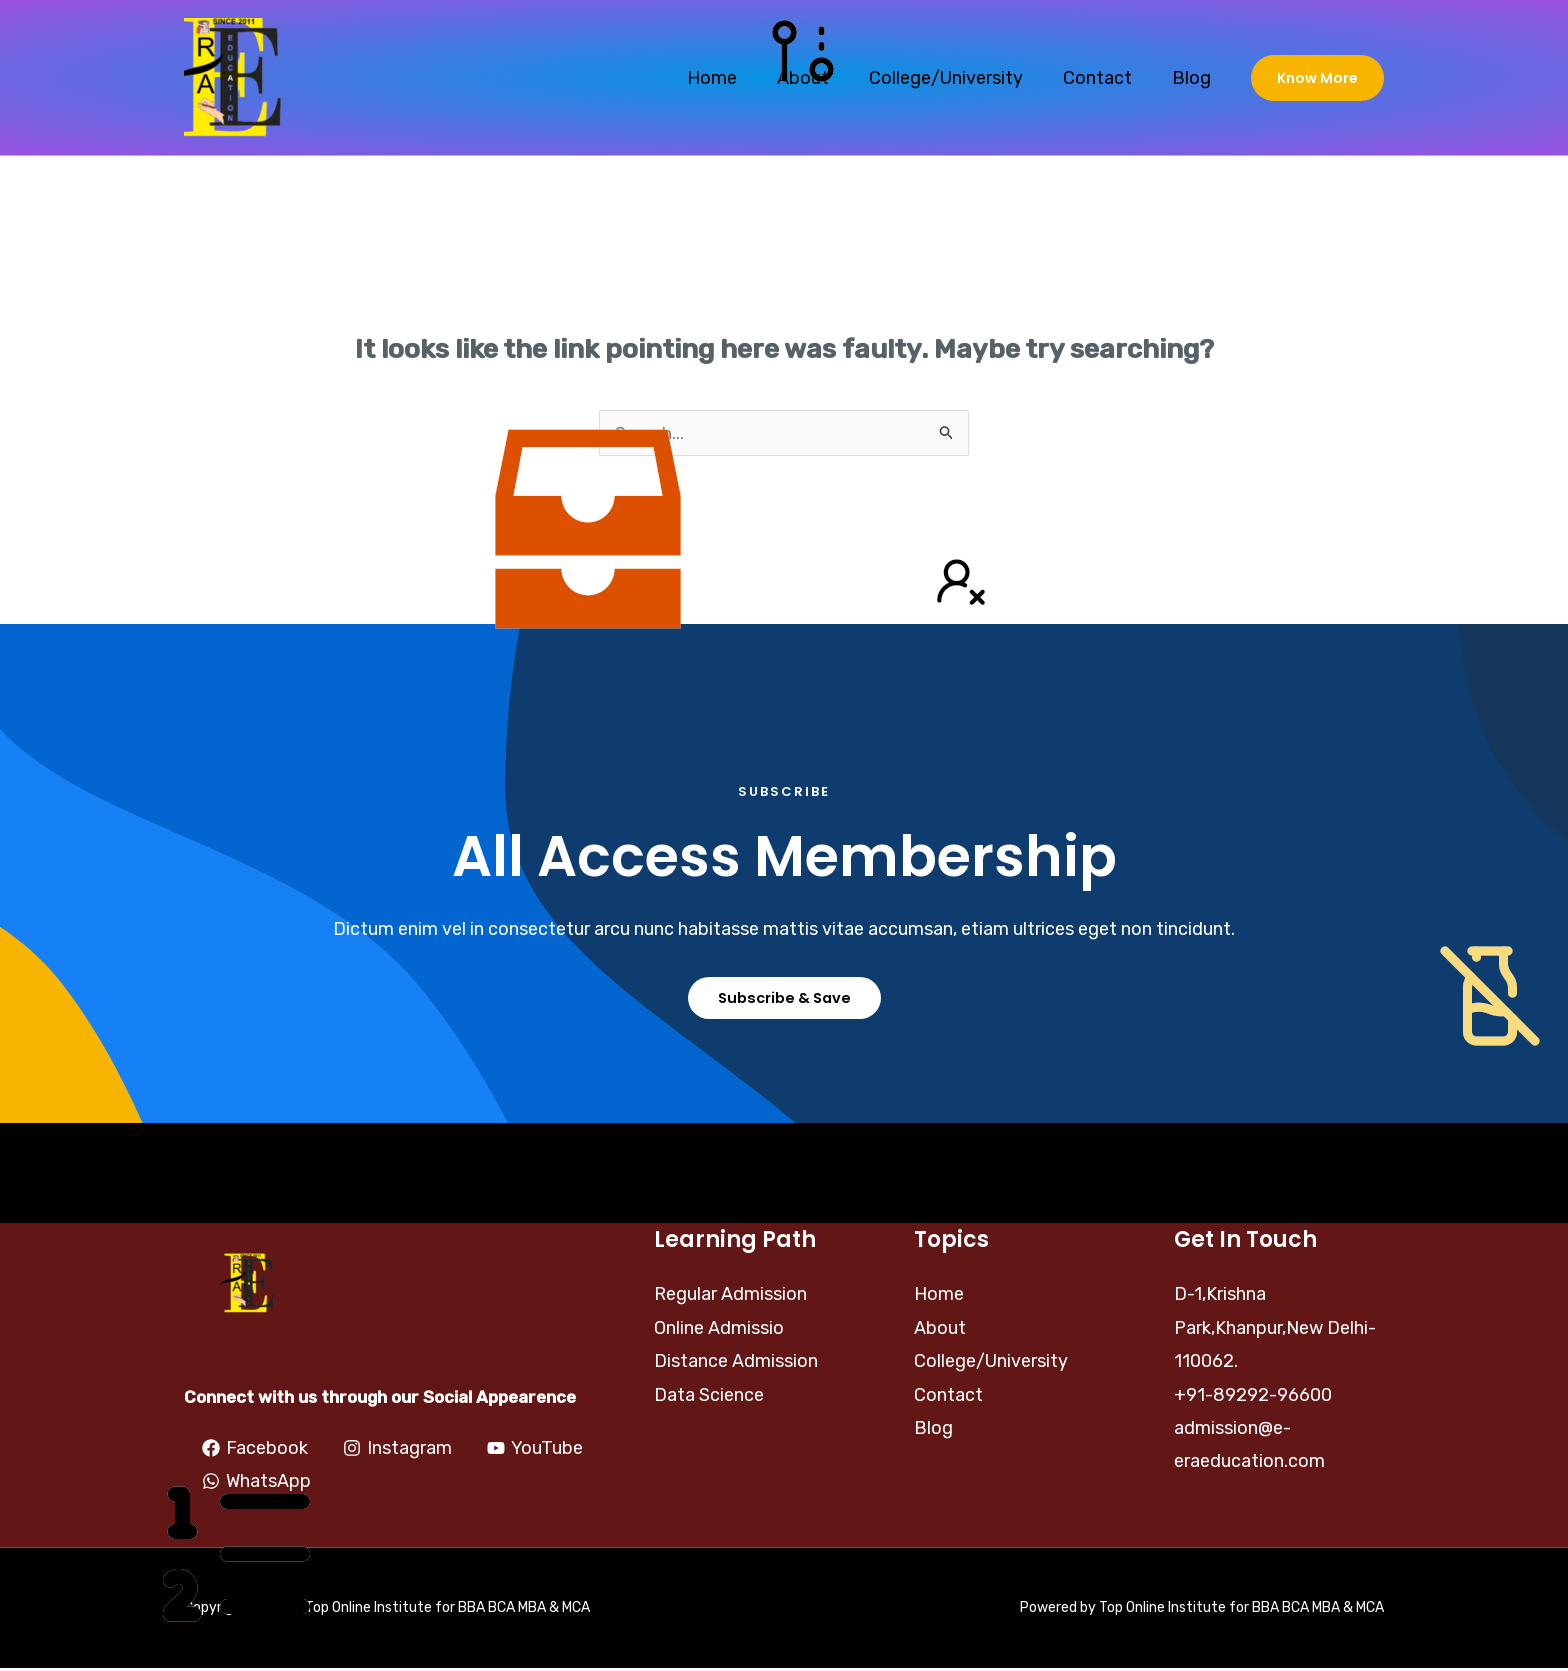  I want to click on remove a user or contact, so click(961, 581).